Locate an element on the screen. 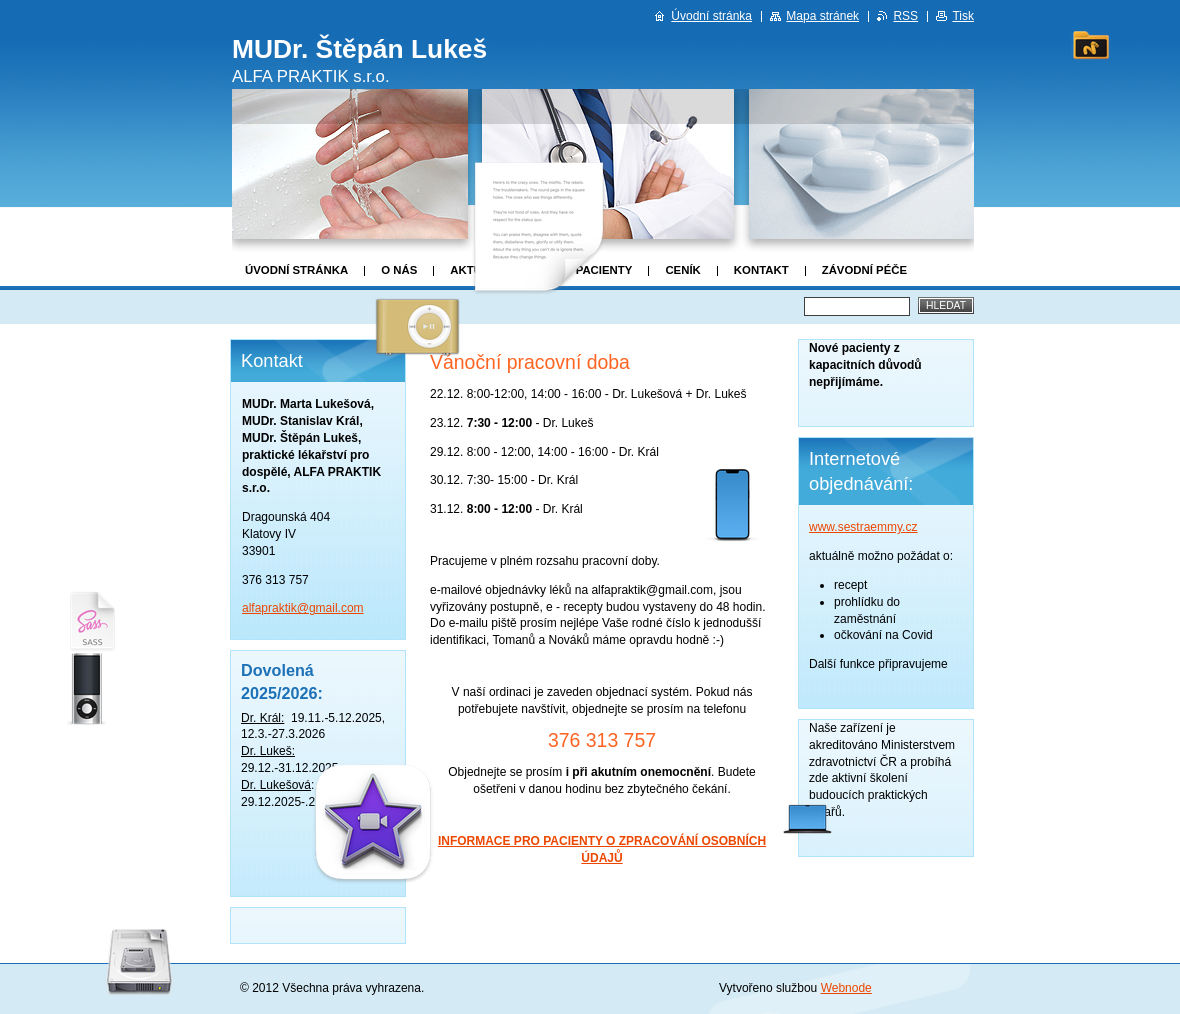  a text clipping file containing copied text is located at coordinates (539, 230).